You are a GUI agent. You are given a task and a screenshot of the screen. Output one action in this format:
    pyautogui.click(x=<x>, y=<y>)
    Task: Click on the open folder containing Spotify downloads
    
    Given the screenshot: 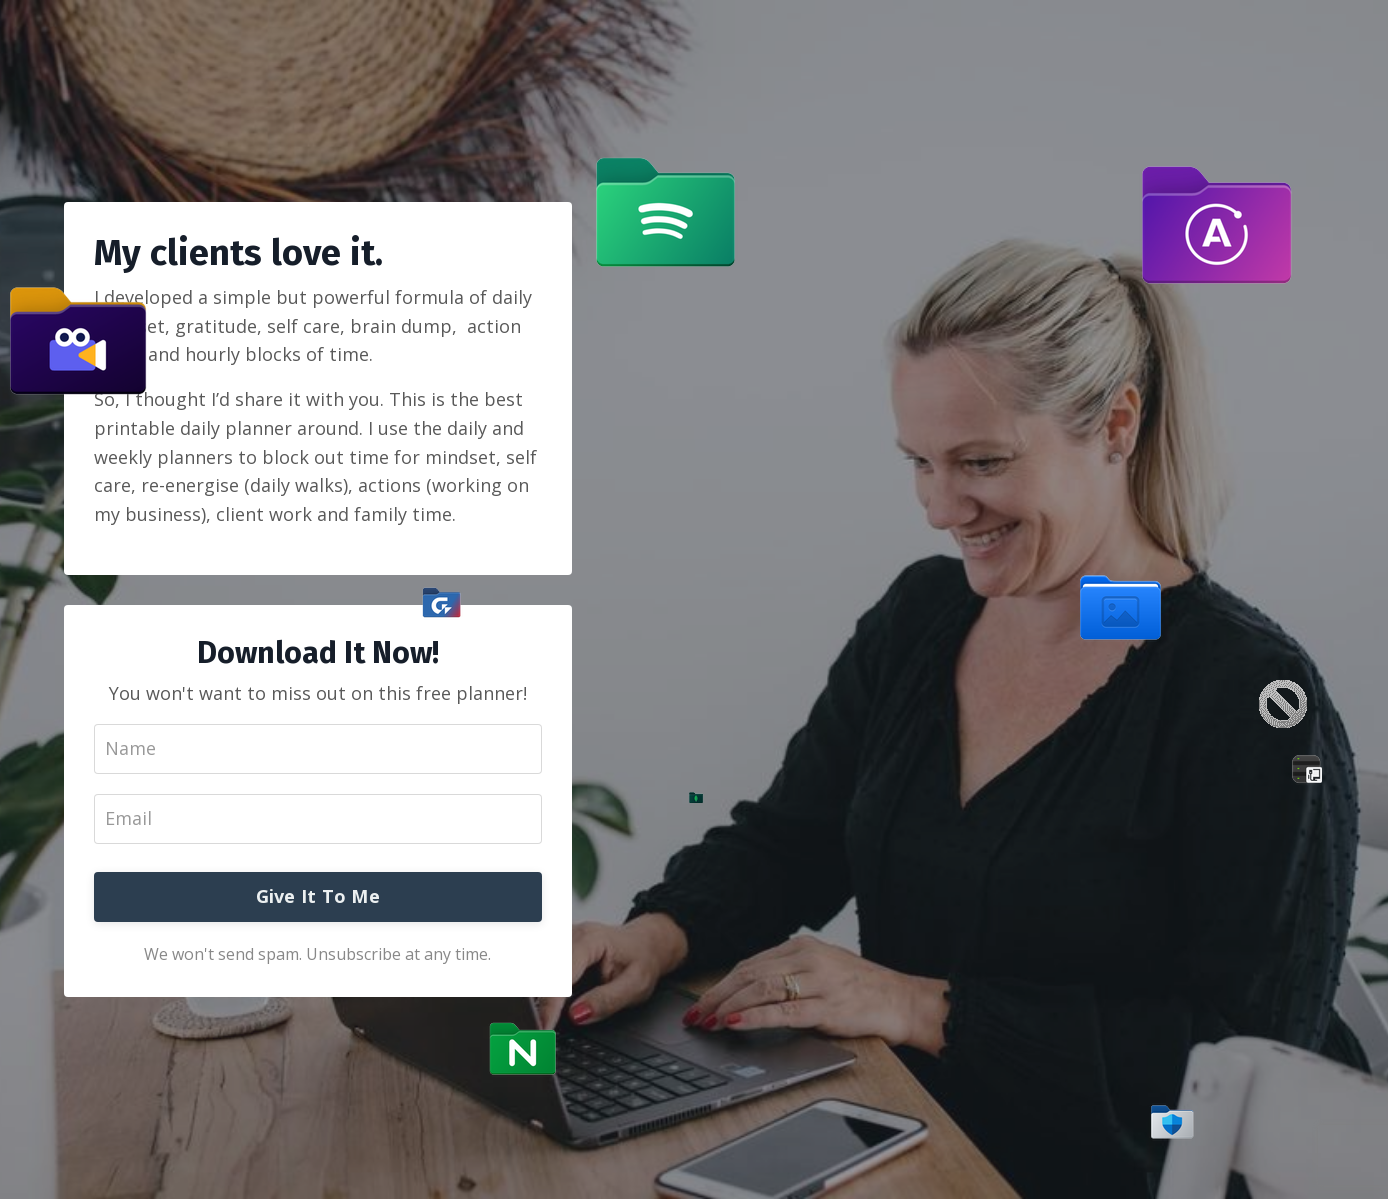 What is the action you would take?
    pyautogui.click(x=665, y=216)
    